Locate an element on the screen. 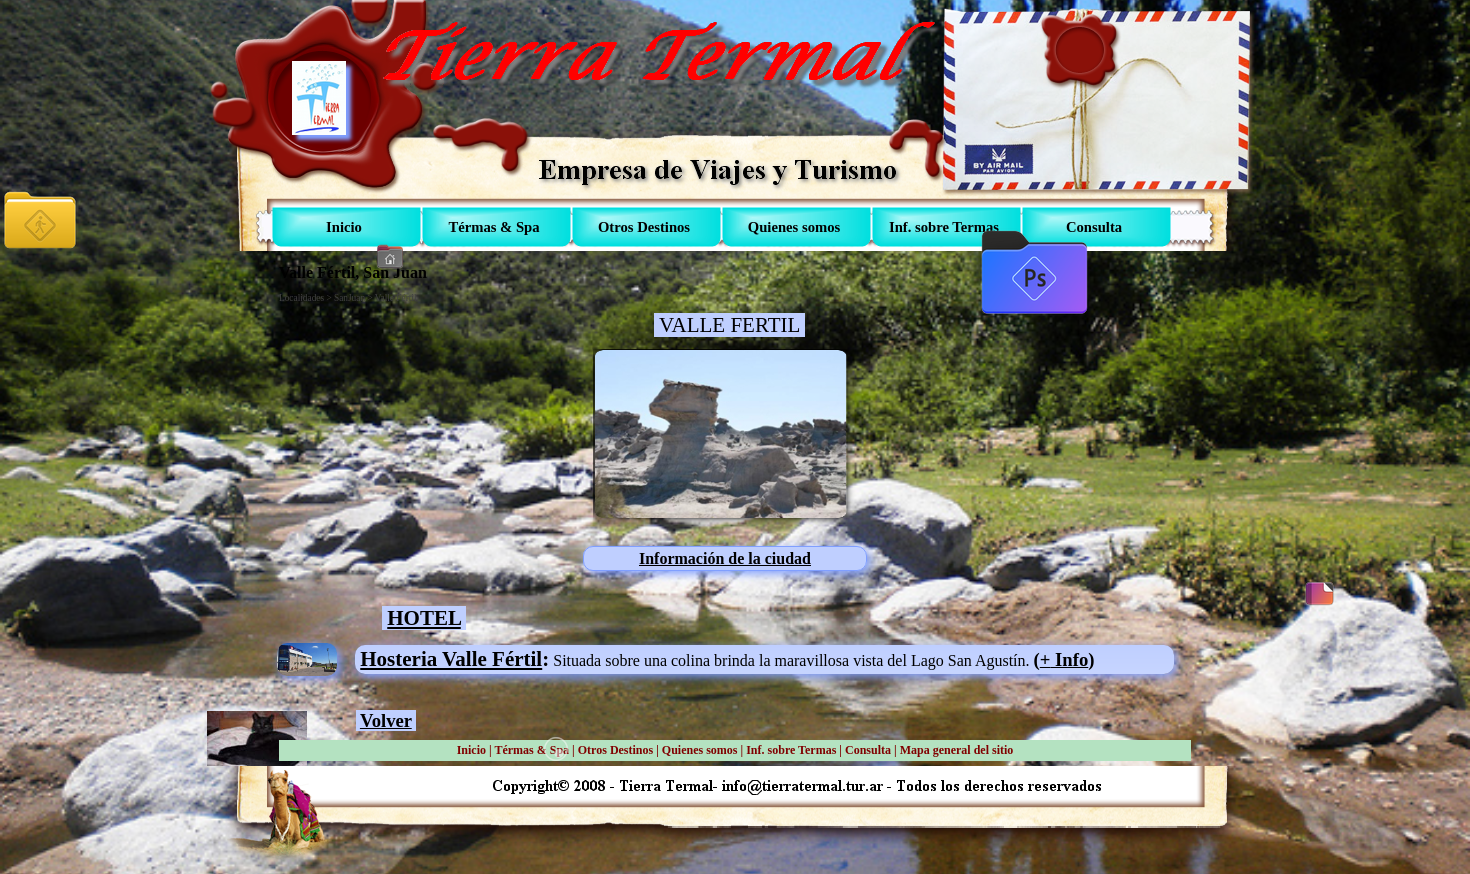 This screenshot has width=1470, height=874. quassel IRC client is currently inactive or disconnected is located at coordinates (556, 749).